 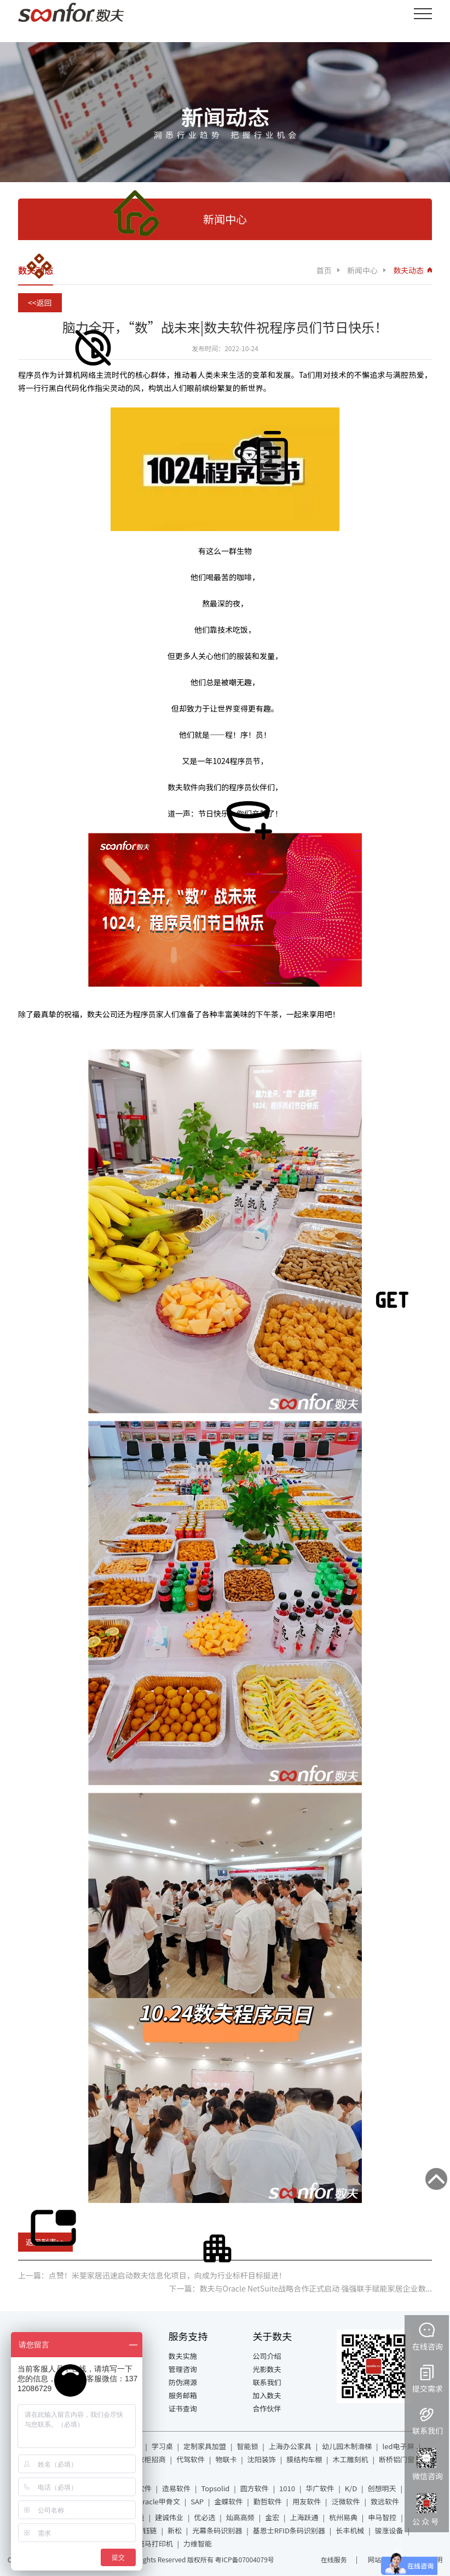 I want to click on view apartment listings, so click(x=217, y=2248).